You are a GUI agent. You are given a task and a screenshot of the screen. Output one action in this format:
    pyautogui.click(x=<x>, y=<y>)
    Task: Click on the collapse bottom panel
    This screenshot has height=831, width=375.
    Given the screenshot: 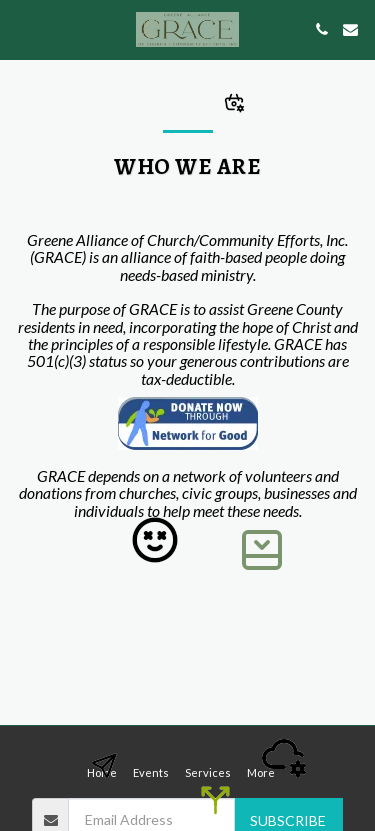 What is the action you would take?
    pyautogui.click(x=262, y=550)
    